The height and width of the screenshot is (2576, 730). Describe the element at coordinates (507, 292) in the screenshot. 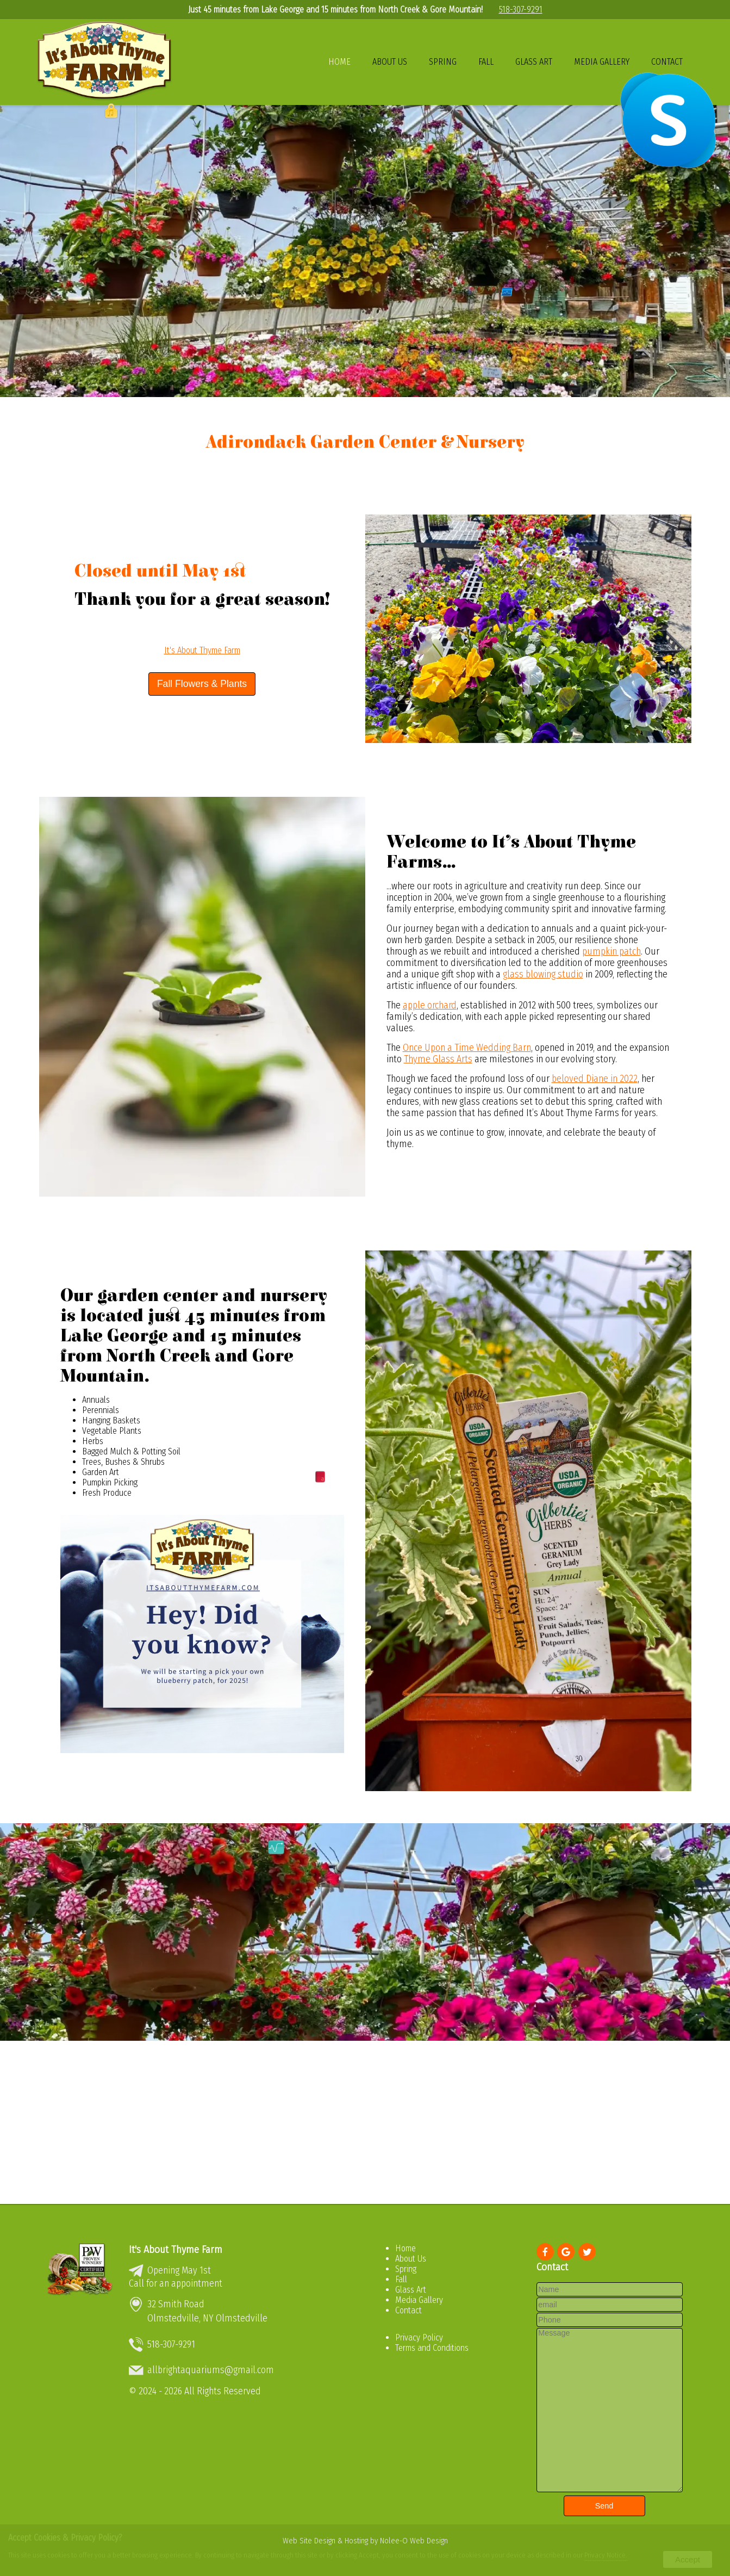

I see `open process monitor application` at that location.